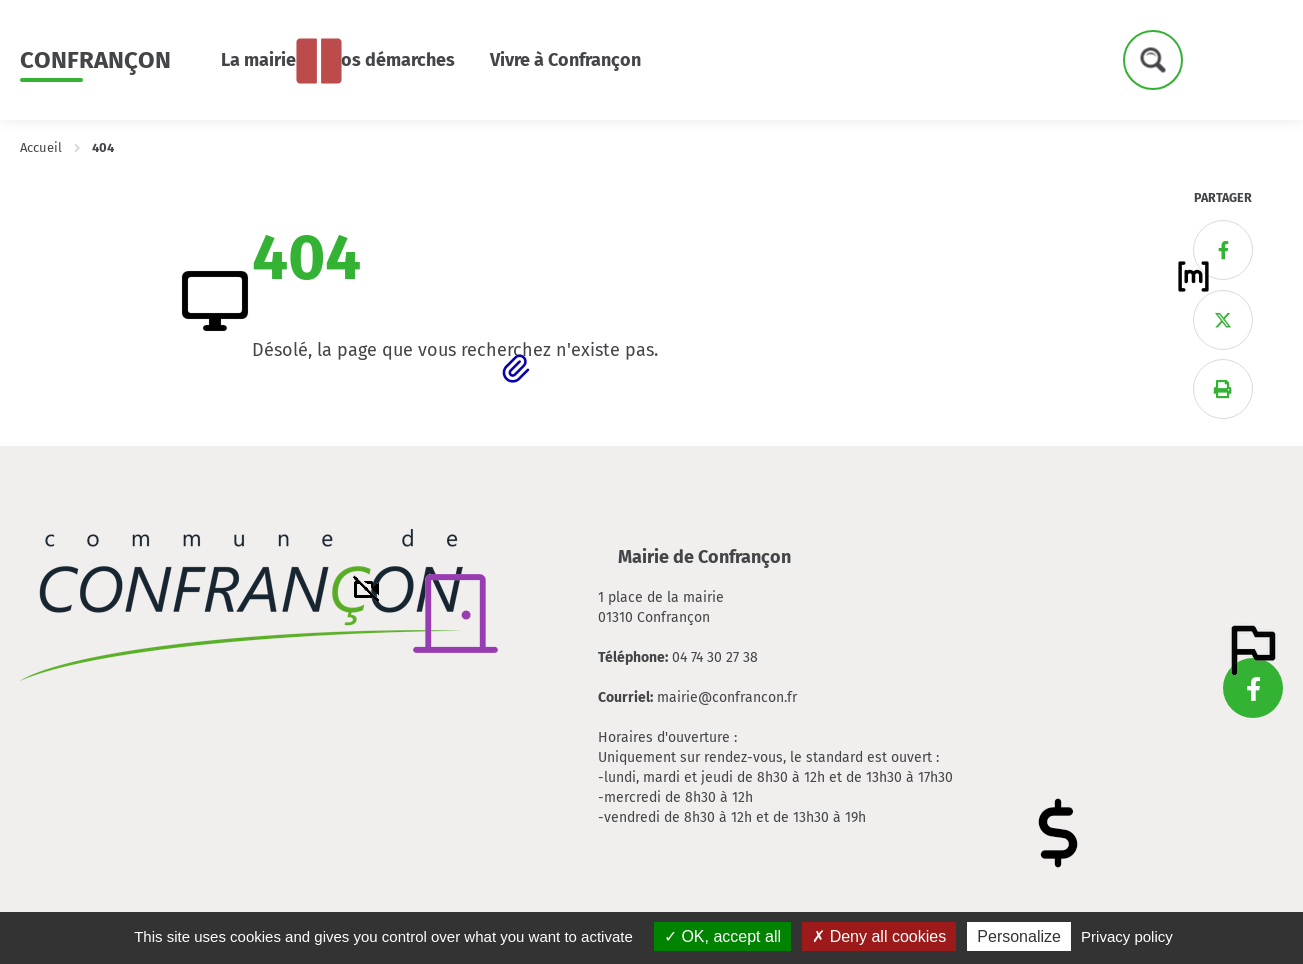 This screenshot has height=964, width=1303. I want to click on split view horizontally, so click(319, 61).